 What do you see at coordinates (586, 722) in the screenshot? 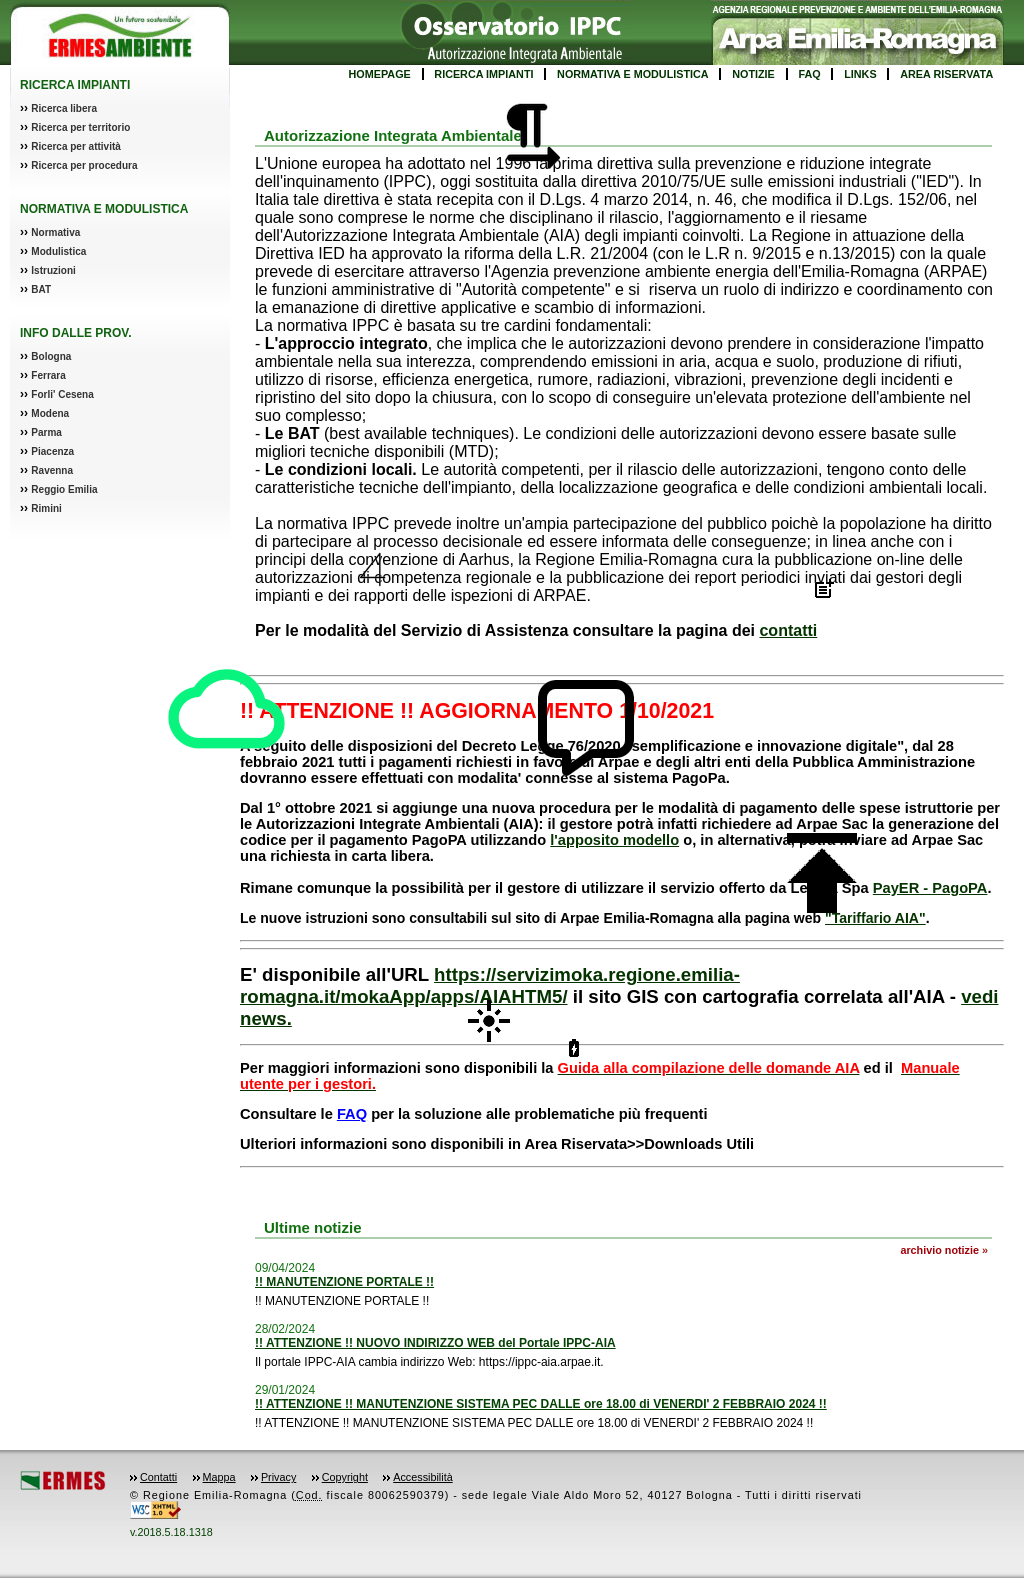
I see `open messaging or chat` at bounding box center [586, 722].